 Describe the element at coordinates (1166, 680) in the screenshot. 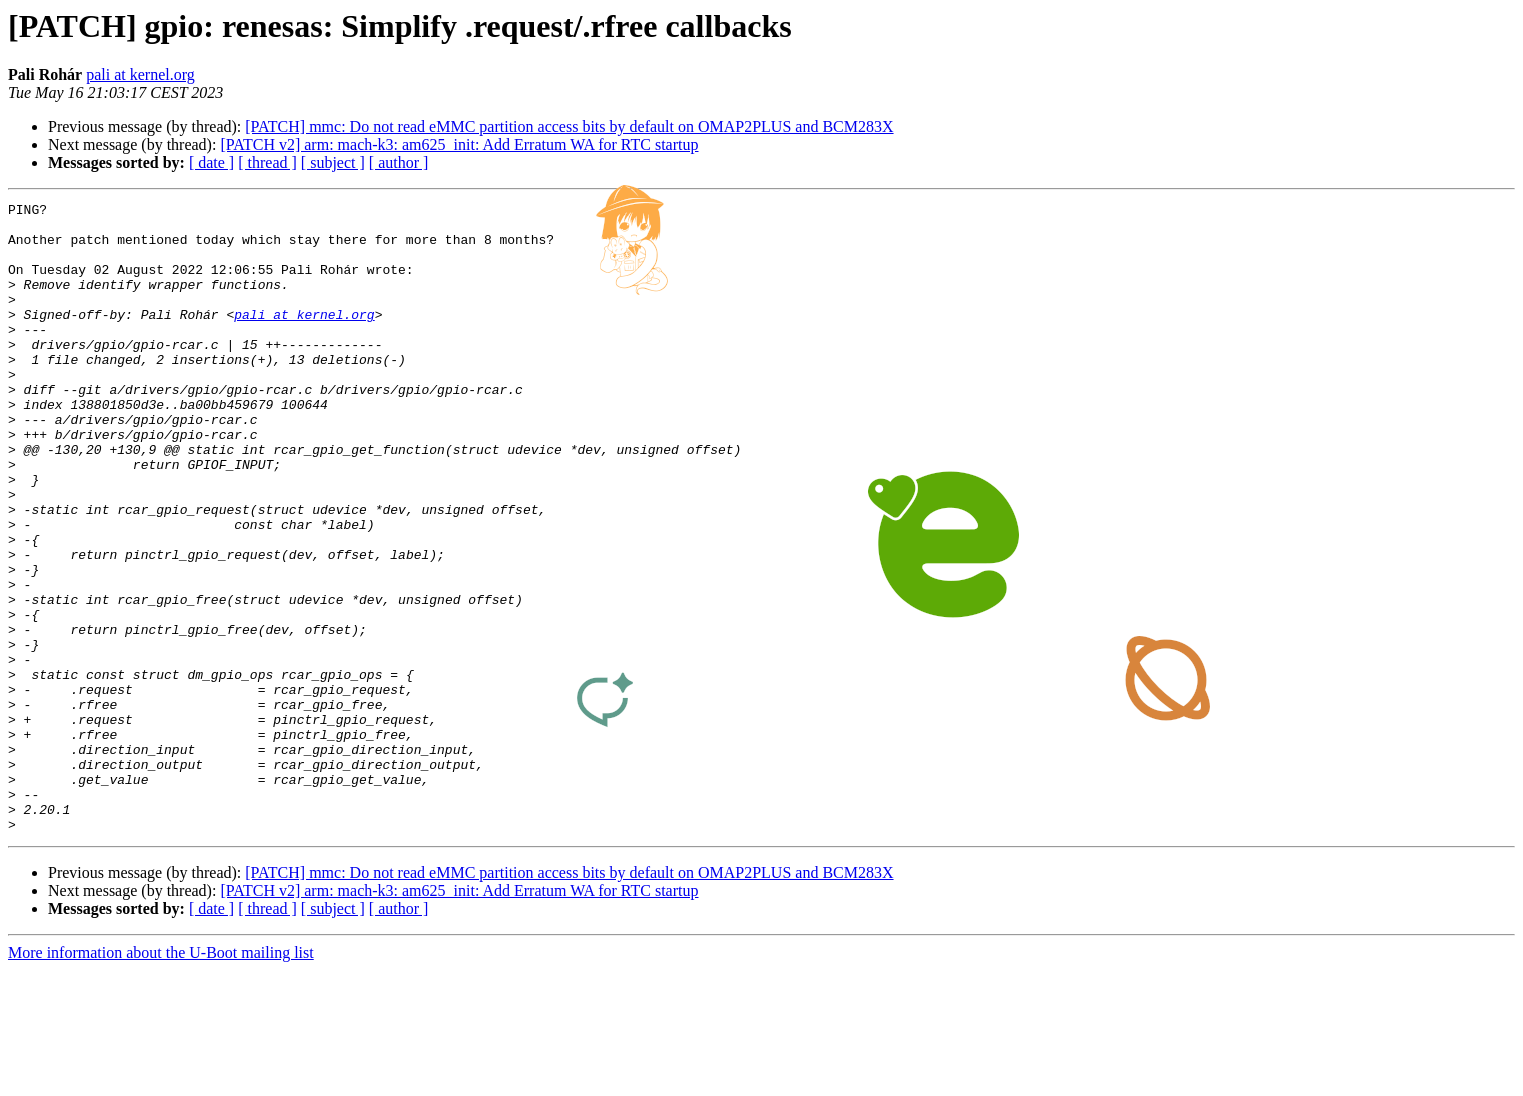

I see `explore global or worldwide content` at that location.